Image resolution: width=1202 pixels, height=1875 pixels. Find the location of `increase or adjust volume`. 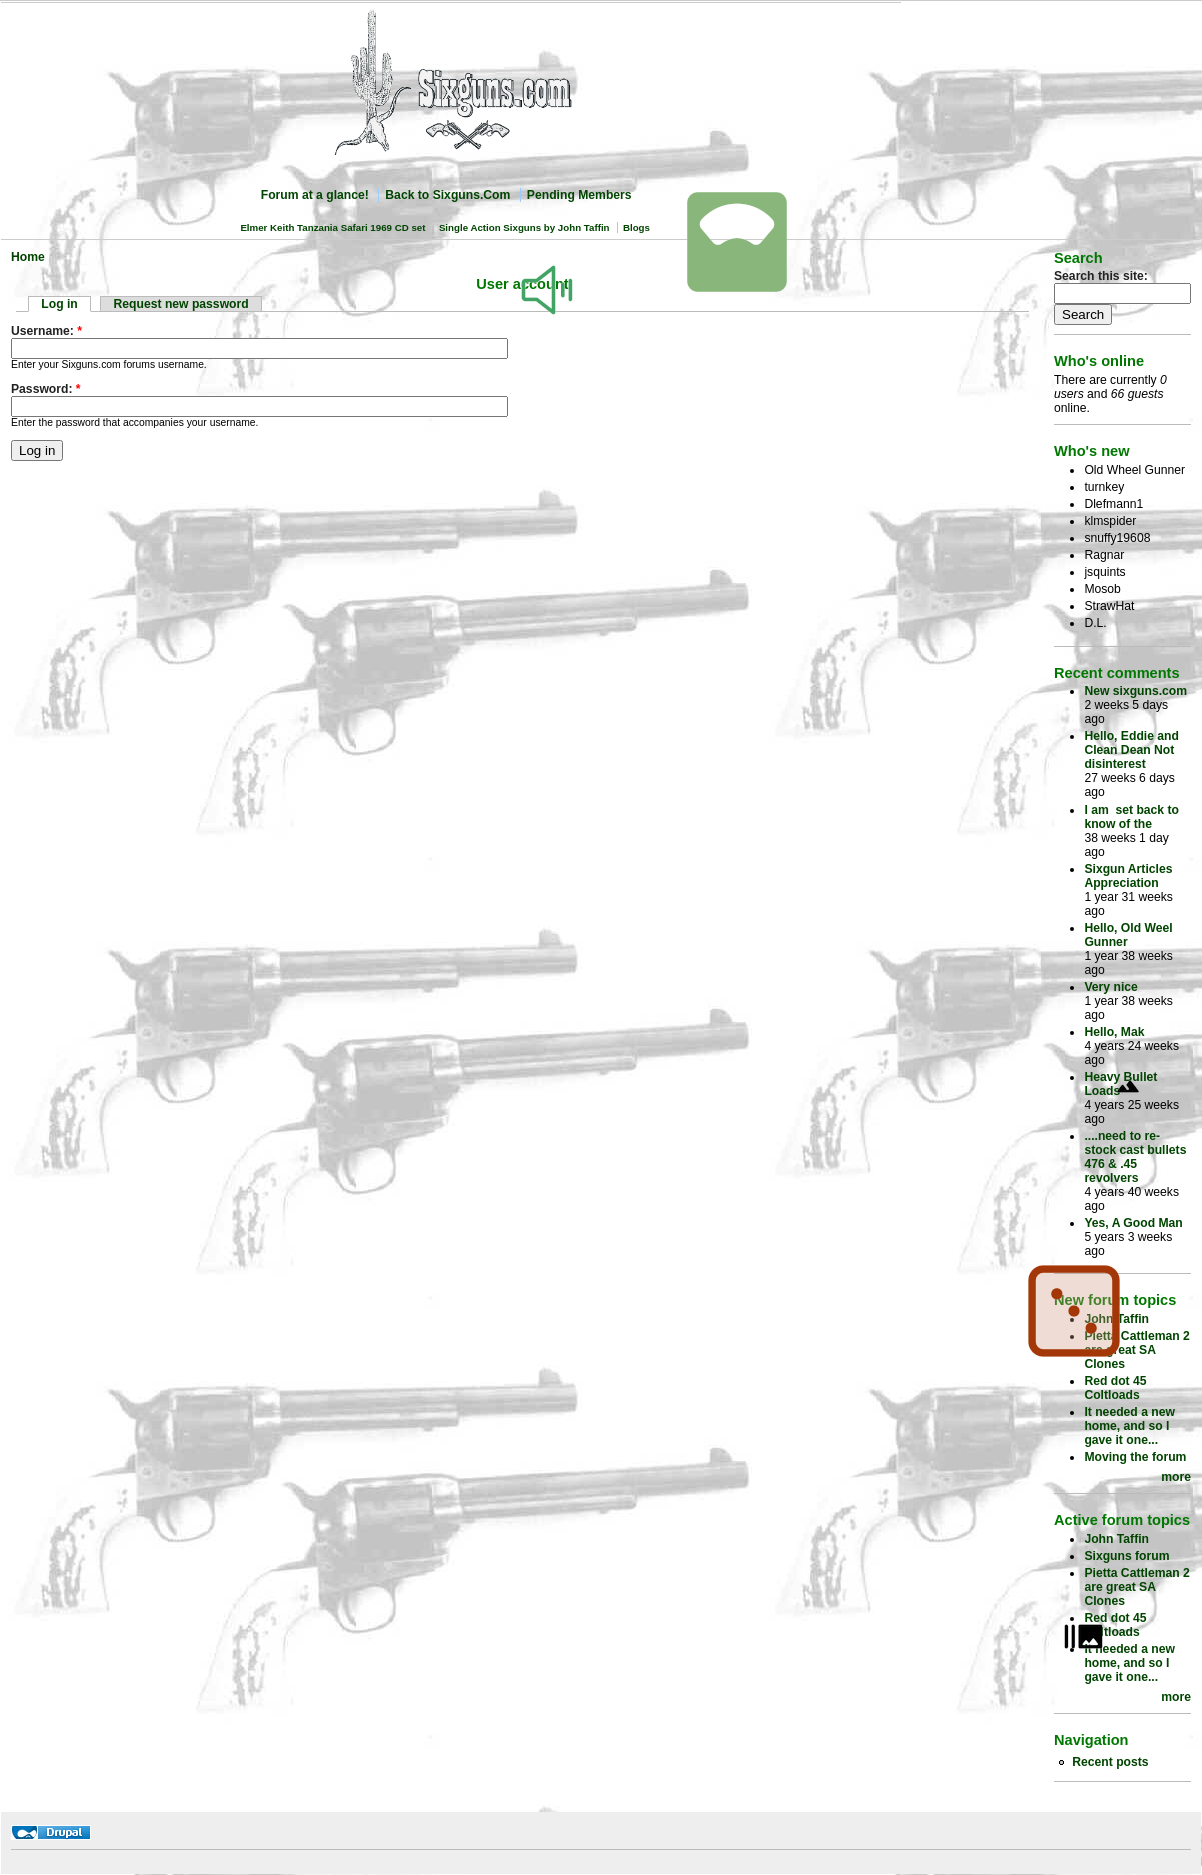

increase or adjust volume is located at coordinates (546, 290).